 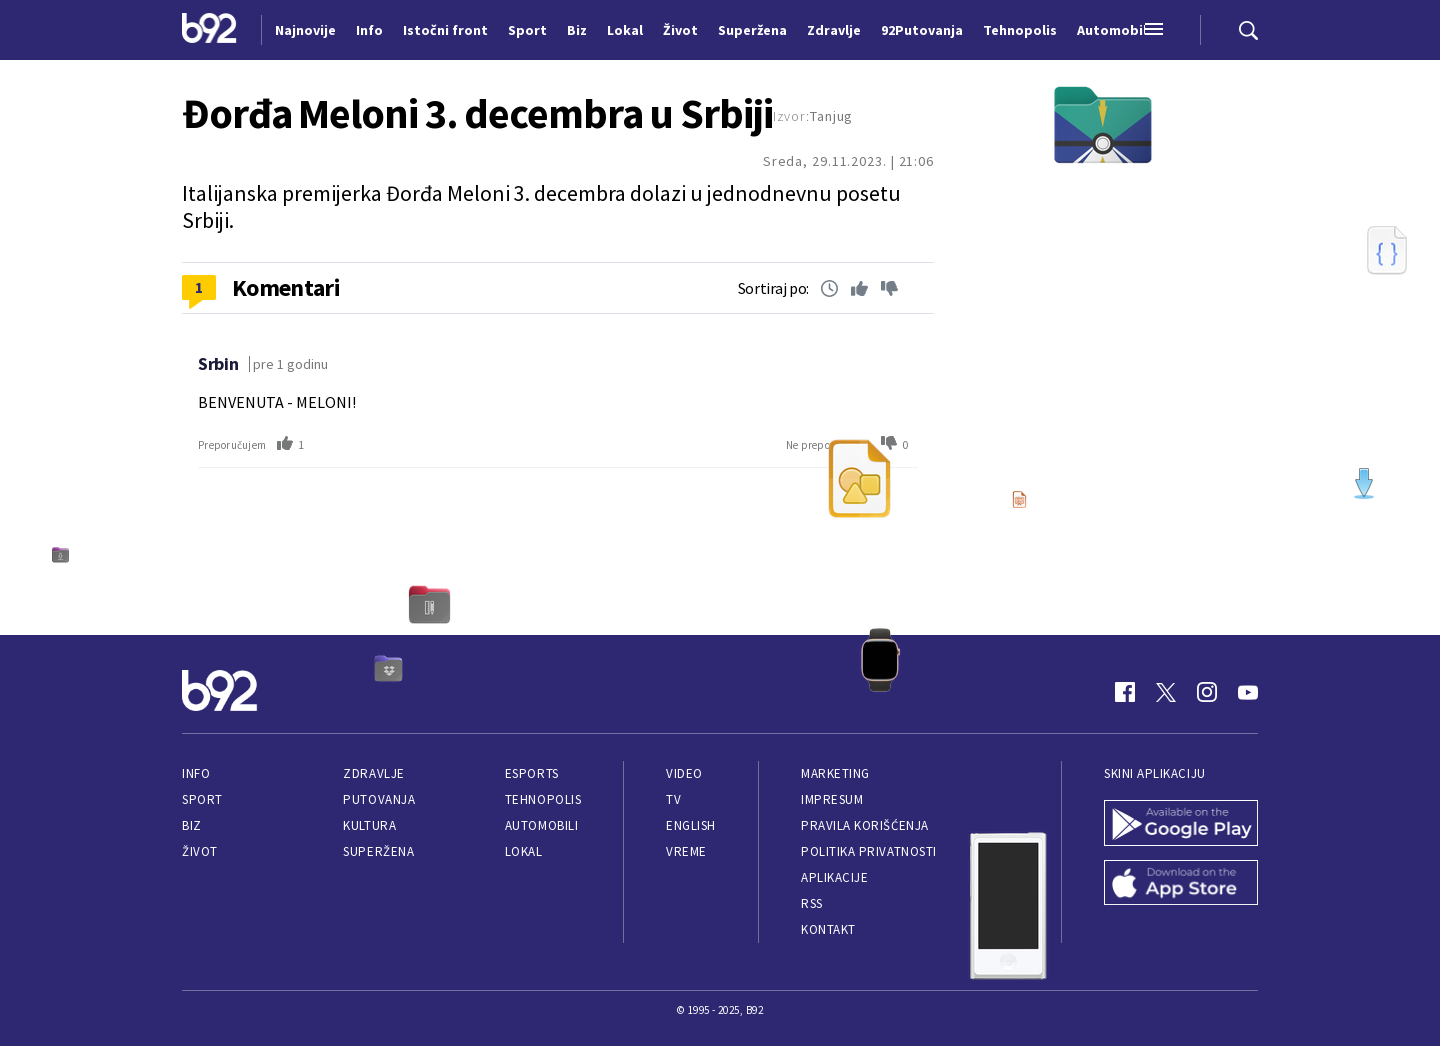 I want to click on iPod nano device connected, so click(x=1008, y=906).